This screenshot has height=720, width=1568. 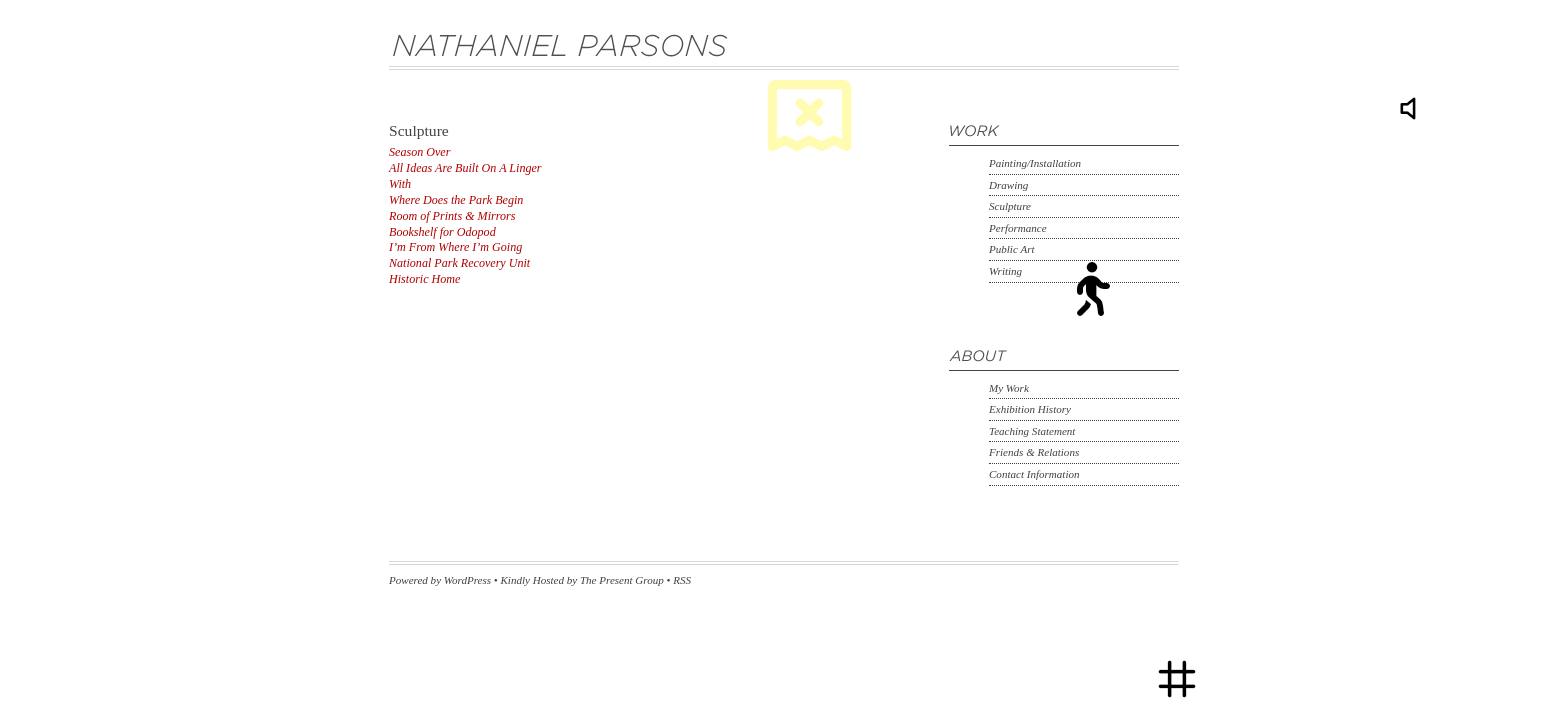 What do you see at coordinates (1177, 679) in the screenshot?
I see `view items in grid layout` at bounding box center [1177, 679].